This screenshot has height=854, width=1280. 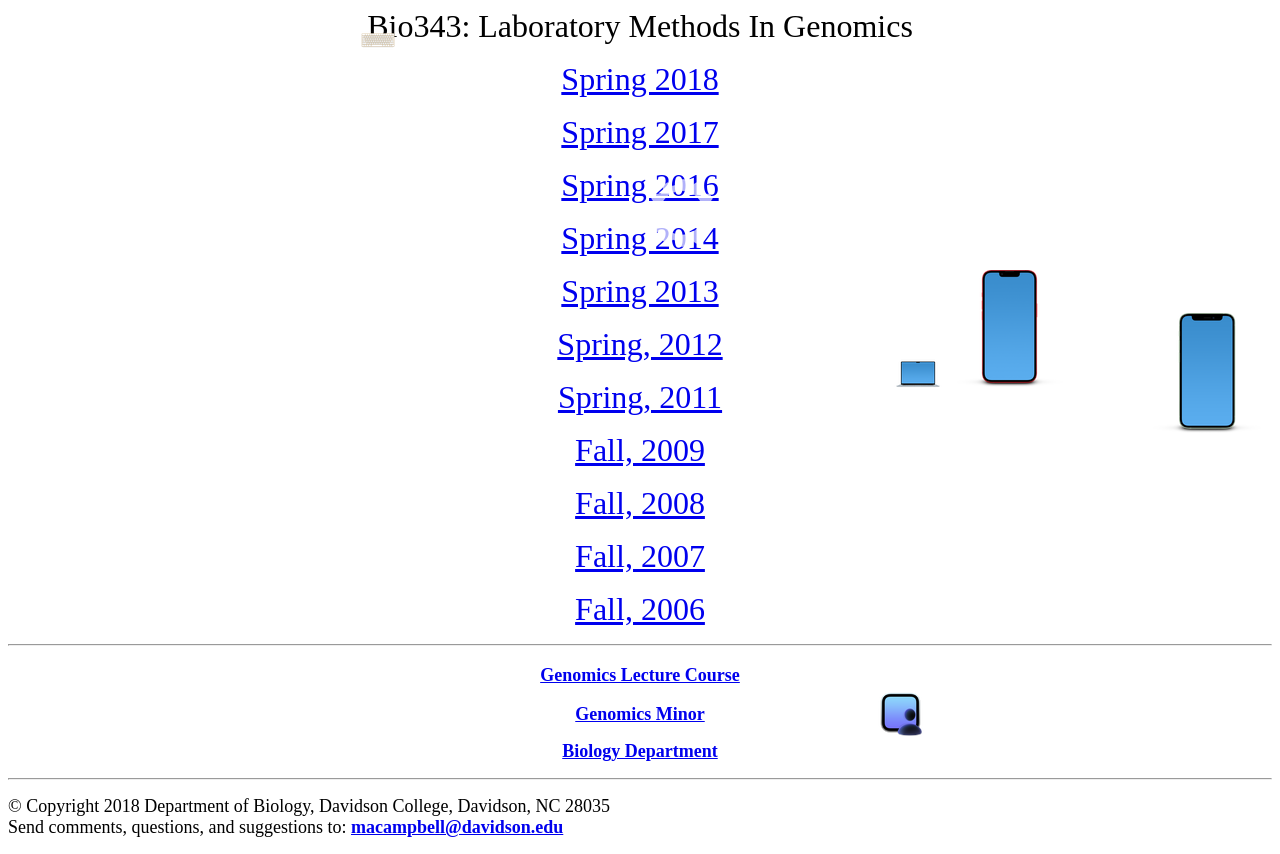 What do you see at coordinates (1009, 328) in the screenshot?
I see `iPhone 13 device in red color` at bounding box center [1009, 328].